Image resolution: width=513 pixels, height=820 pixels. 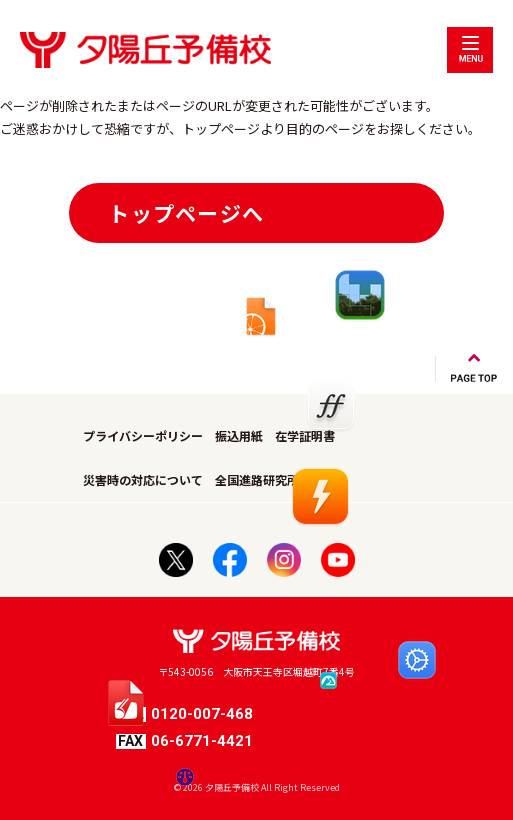 What do you see at coordinates (328, 680) in the screenshot?
I see `launch Two Point Hospital game` at bounding box center [328, 680].